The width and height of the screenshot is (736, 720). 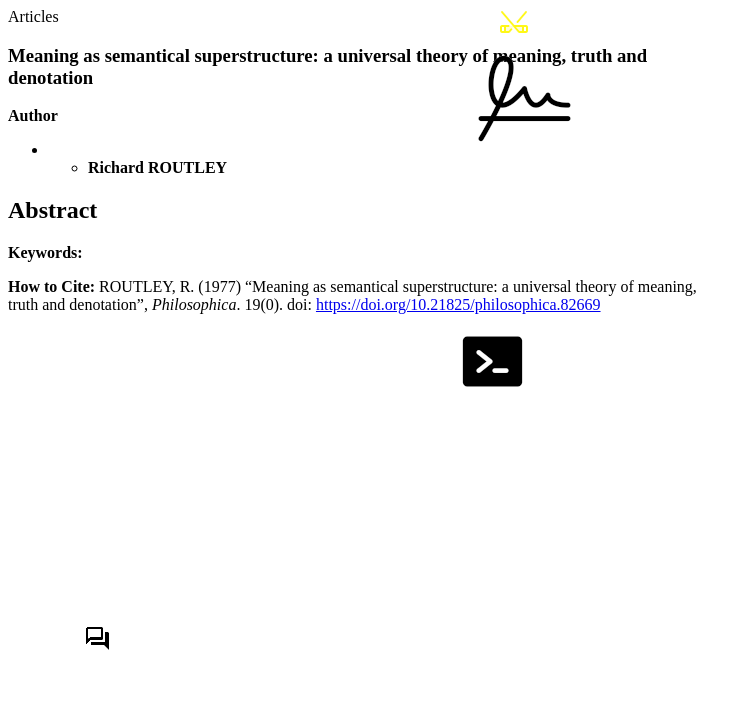 I want to click on open command line terminal, so click(x=492, y=361).